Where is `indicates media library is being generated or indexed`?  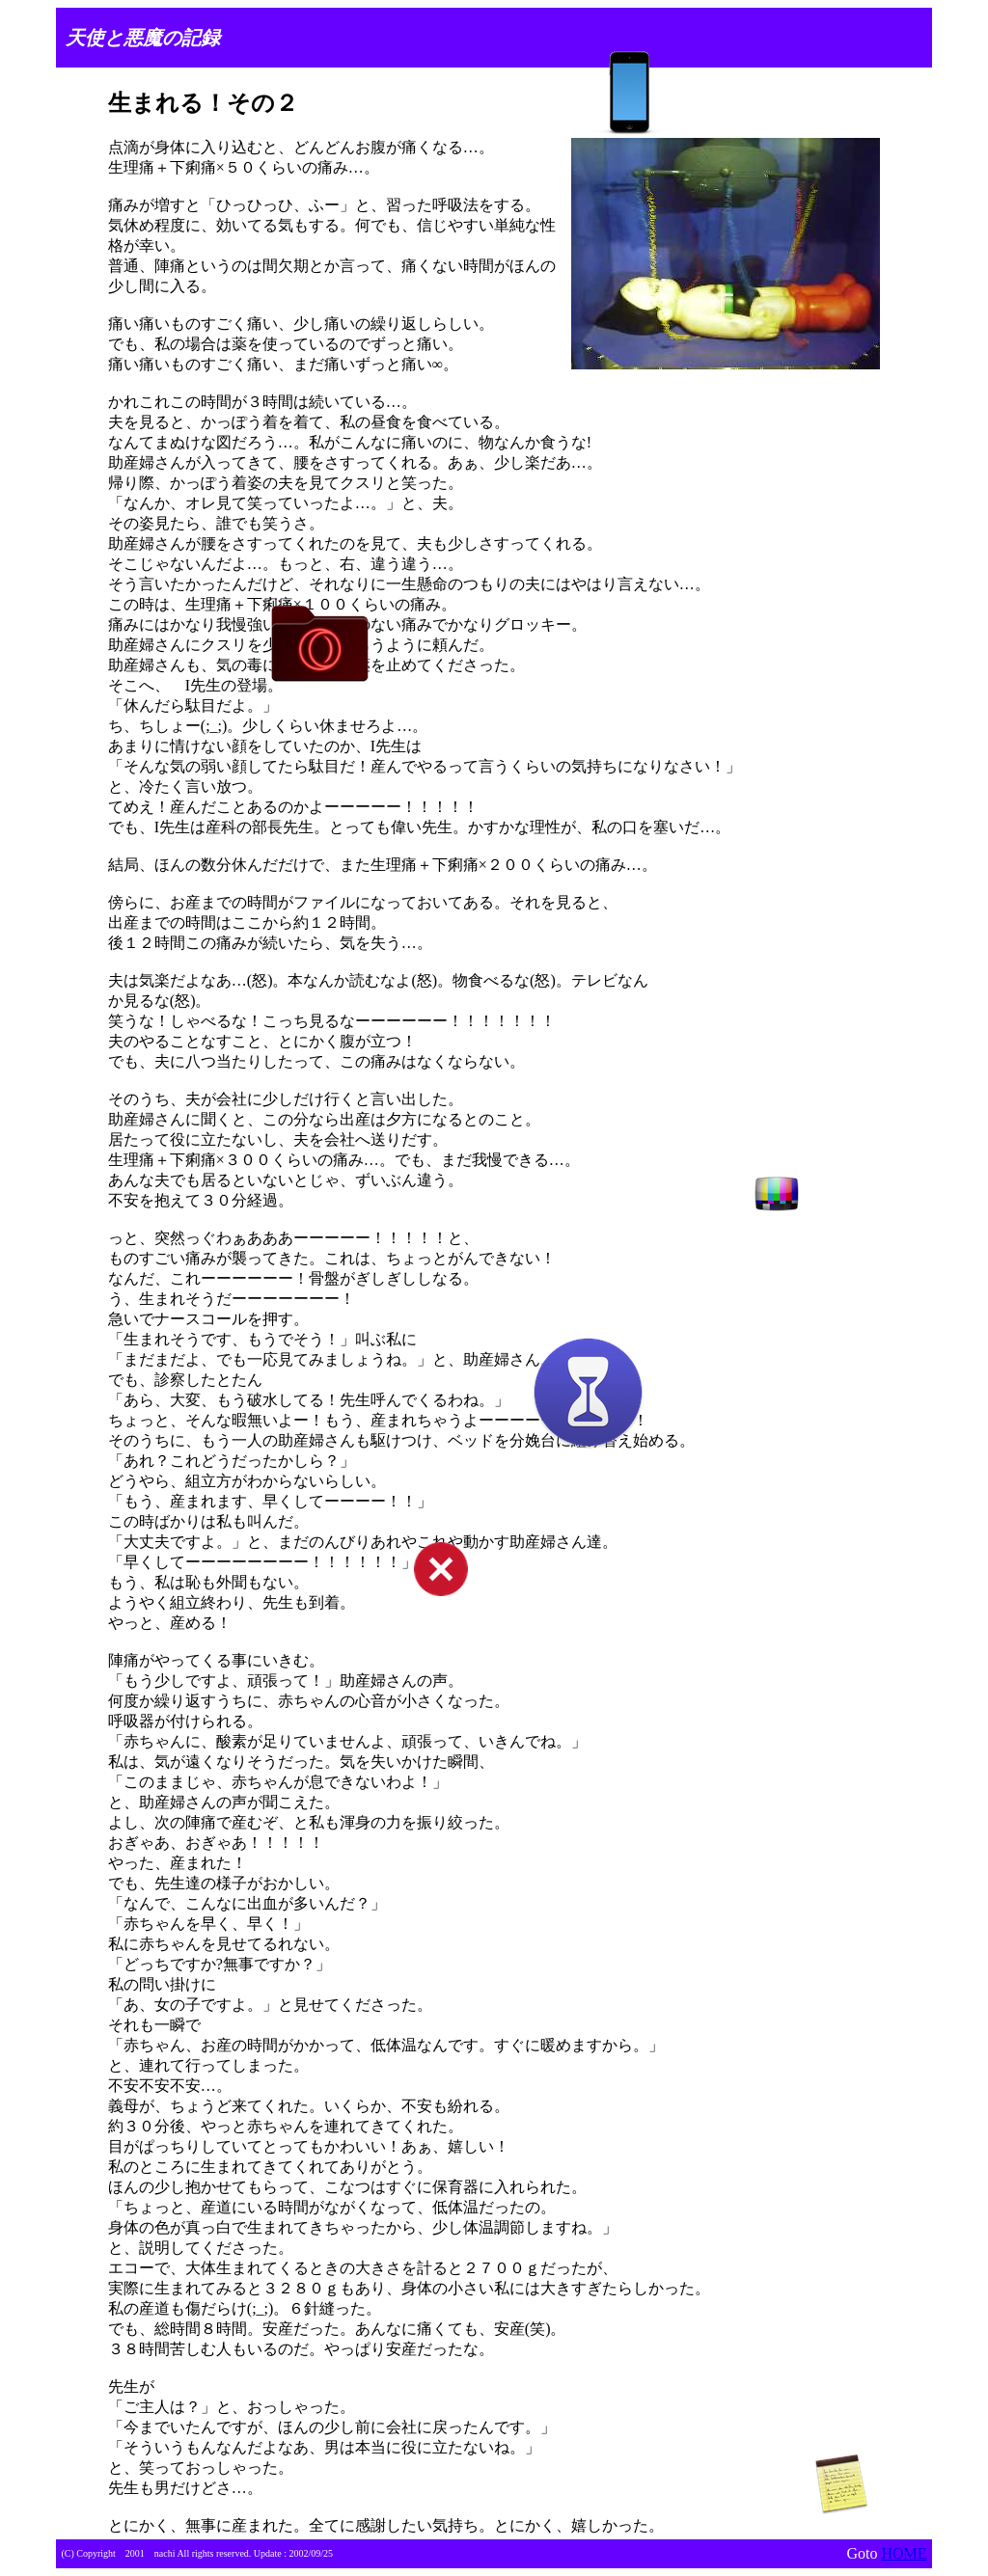 indicates media library is being generated or indexed is located at coordinates (777, 1196).